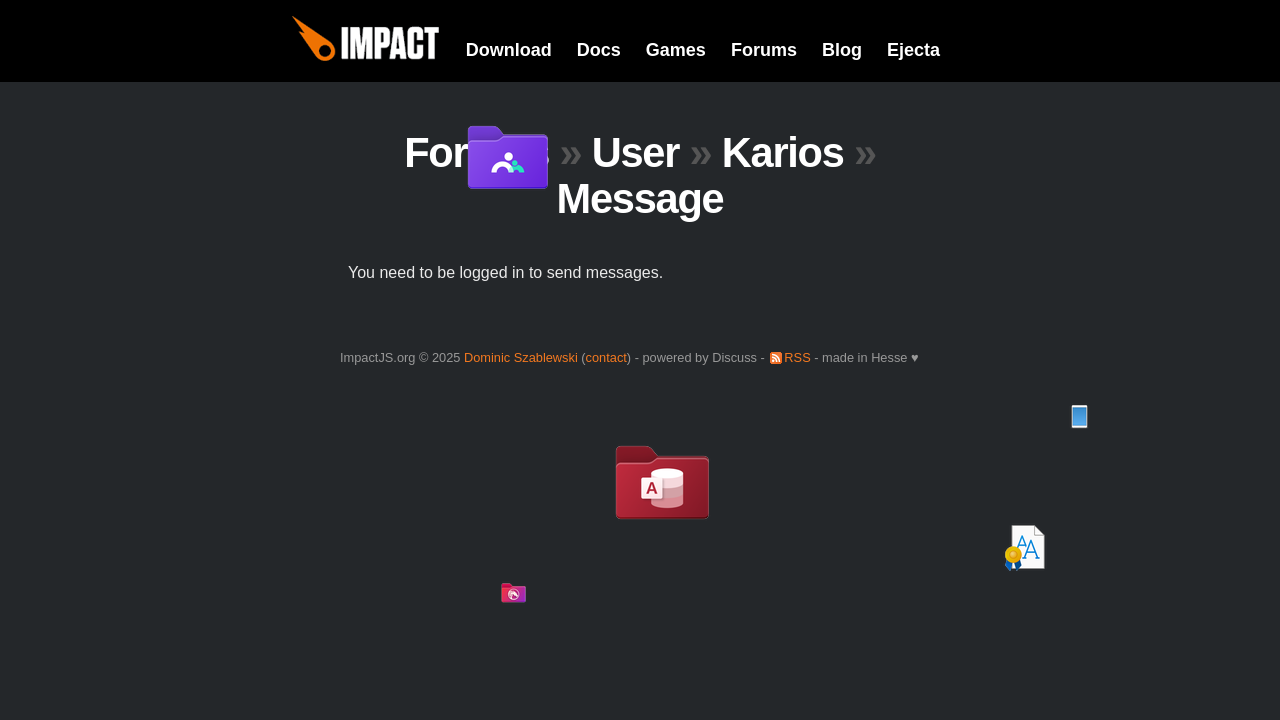  Describe the element at coordinates (513, 593) in the screenshot. I see `open garuda linux system folder` at that location.